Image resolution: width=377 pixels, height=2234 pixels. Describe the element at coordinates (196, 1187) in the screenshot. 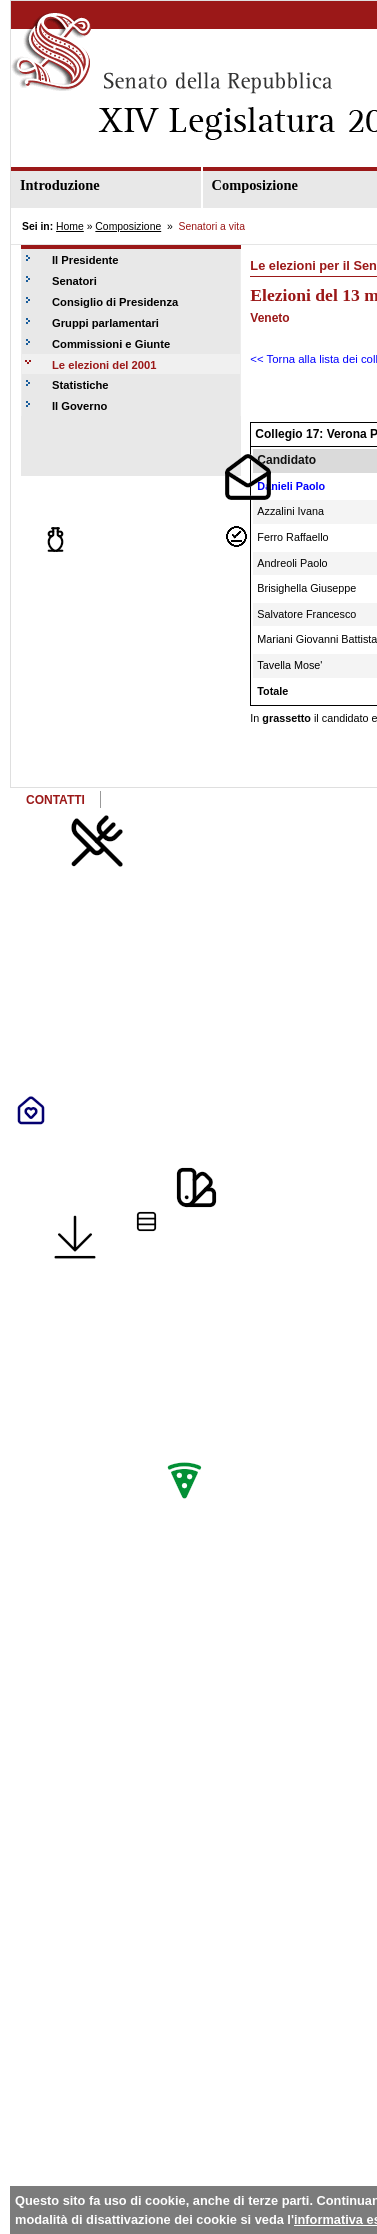

I see `browse color palette or theme options` at that location.